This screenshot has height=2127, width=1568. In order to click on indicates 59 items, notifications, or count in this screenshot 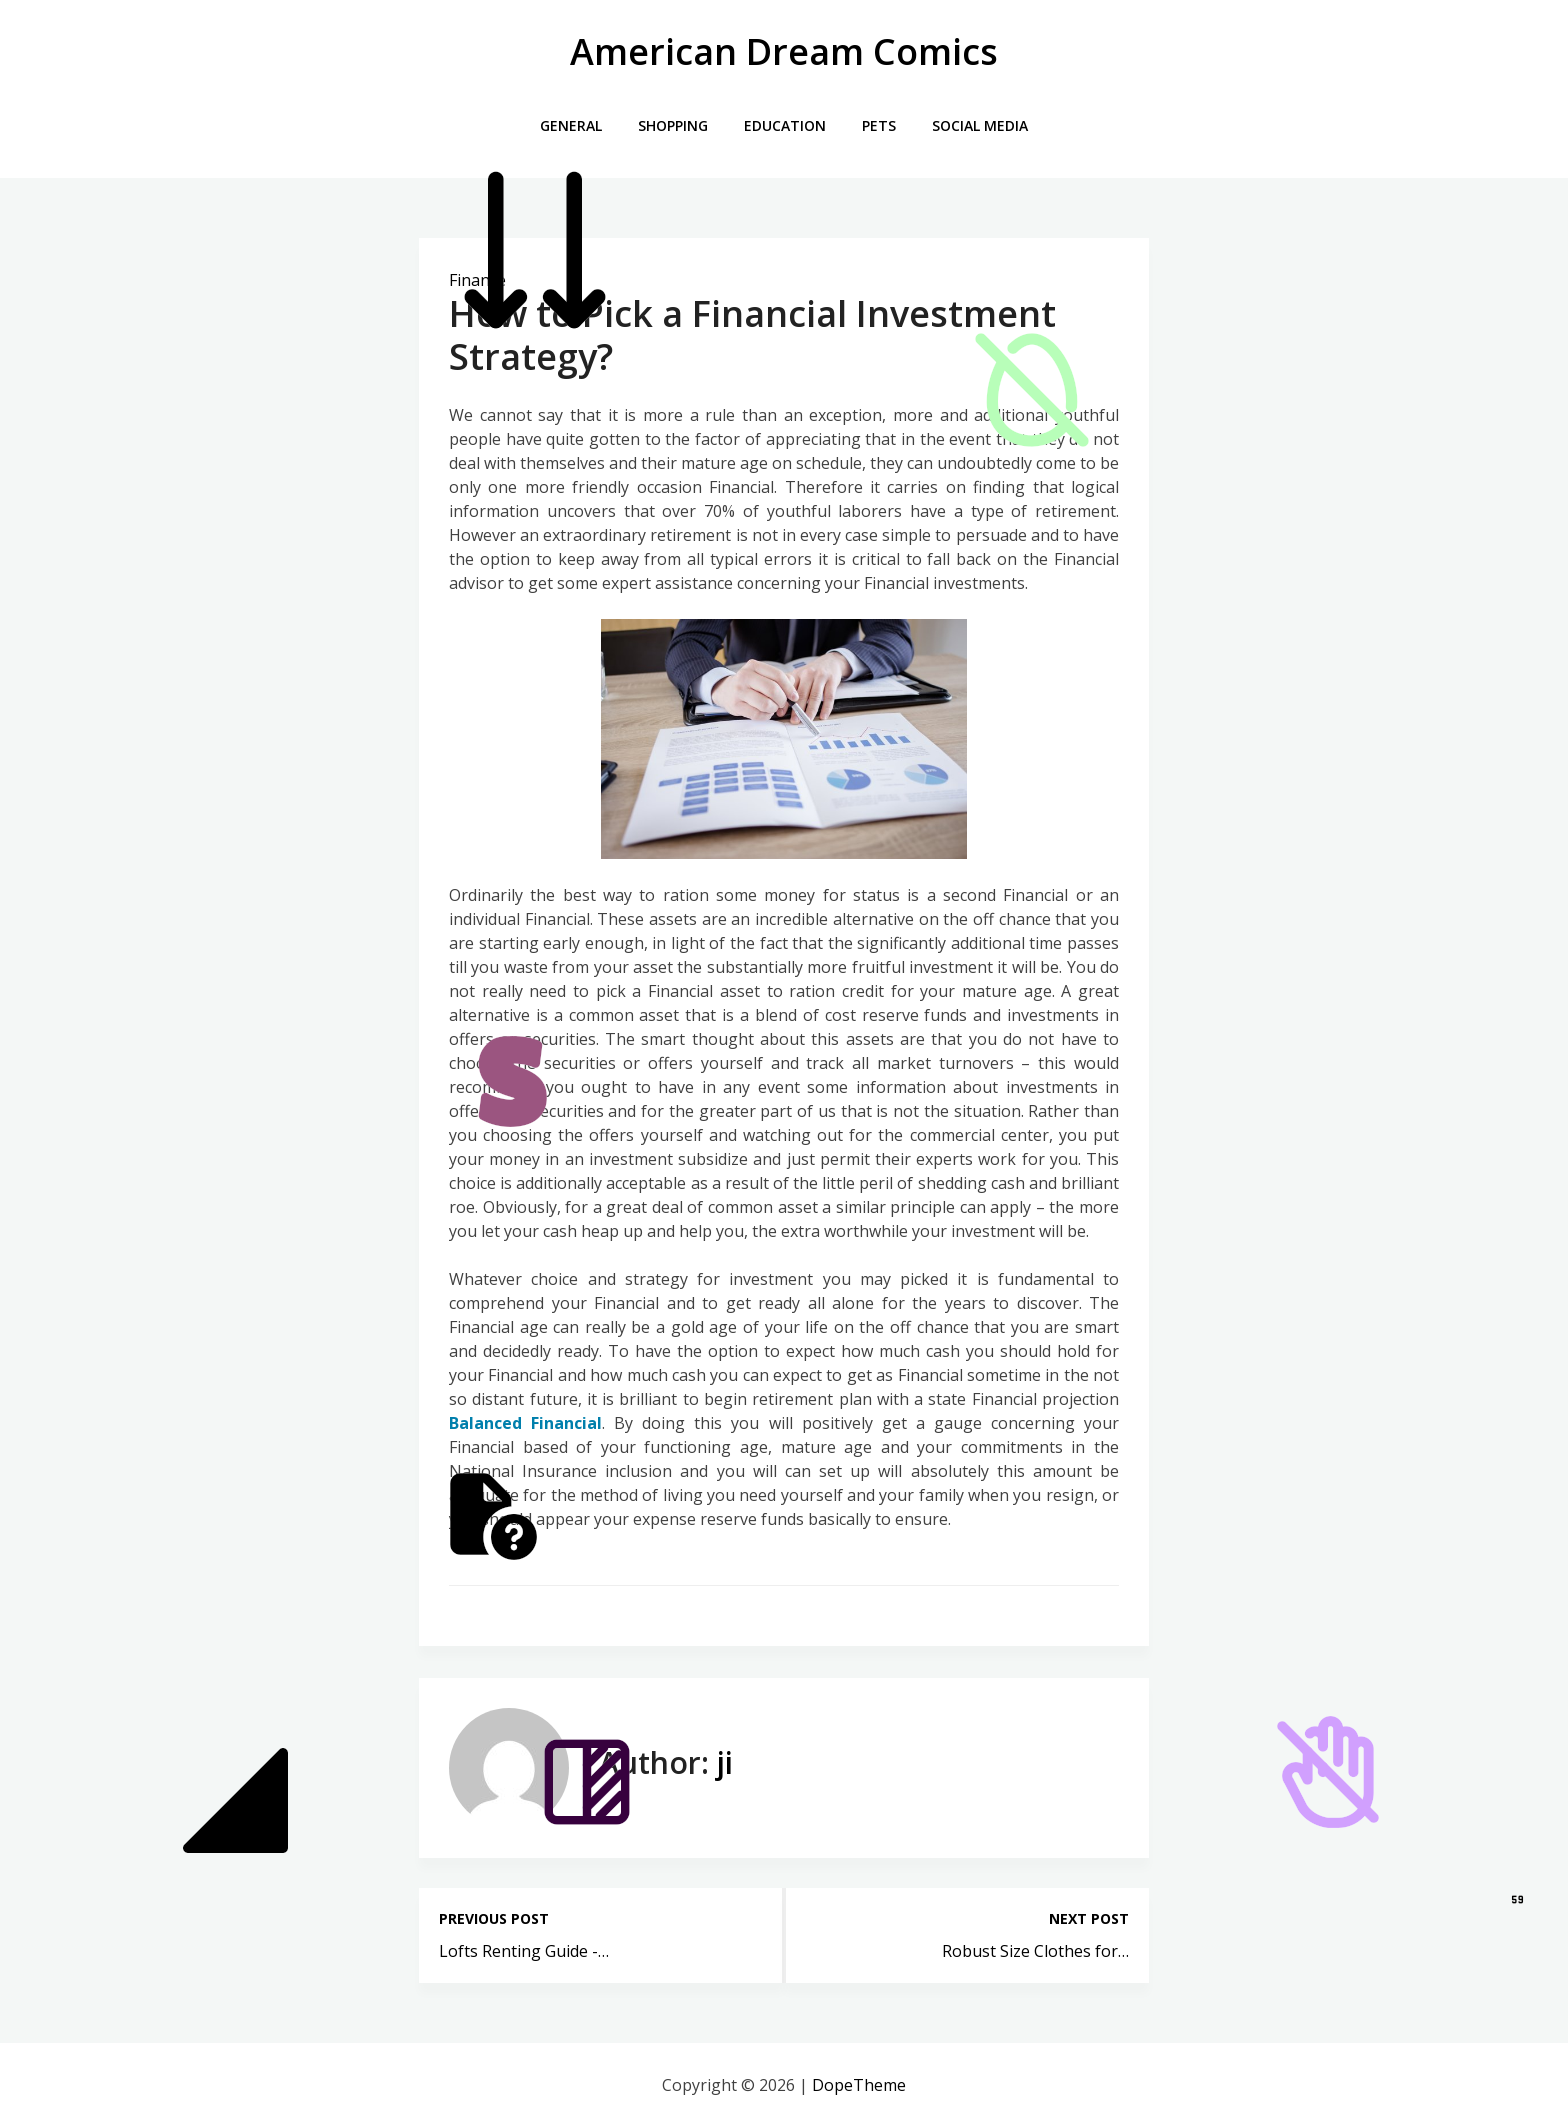, I will do `click(1517, 1899)`.